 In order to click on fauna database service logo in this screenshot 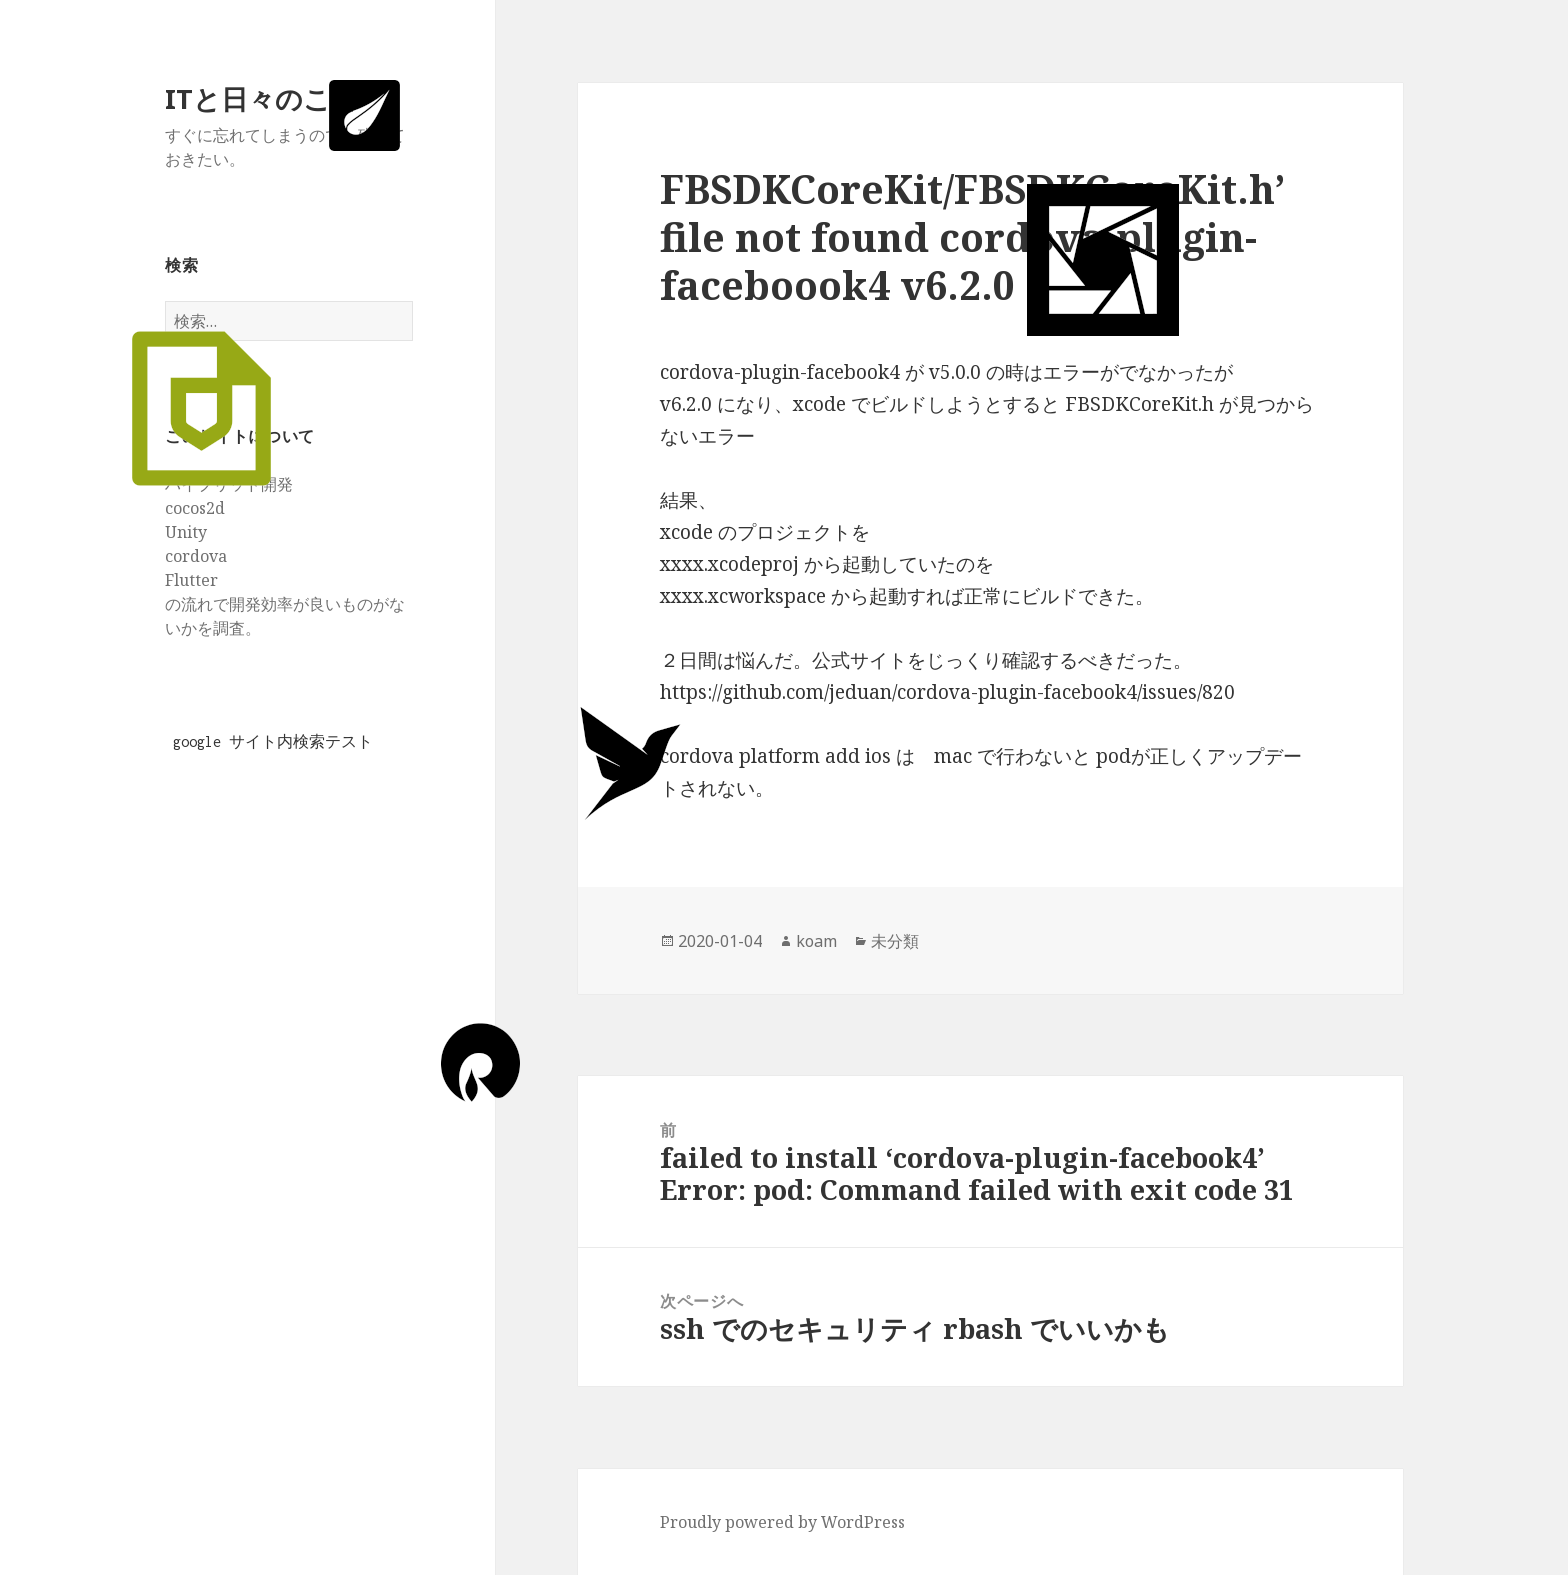, I will do `click(630, 763)`.